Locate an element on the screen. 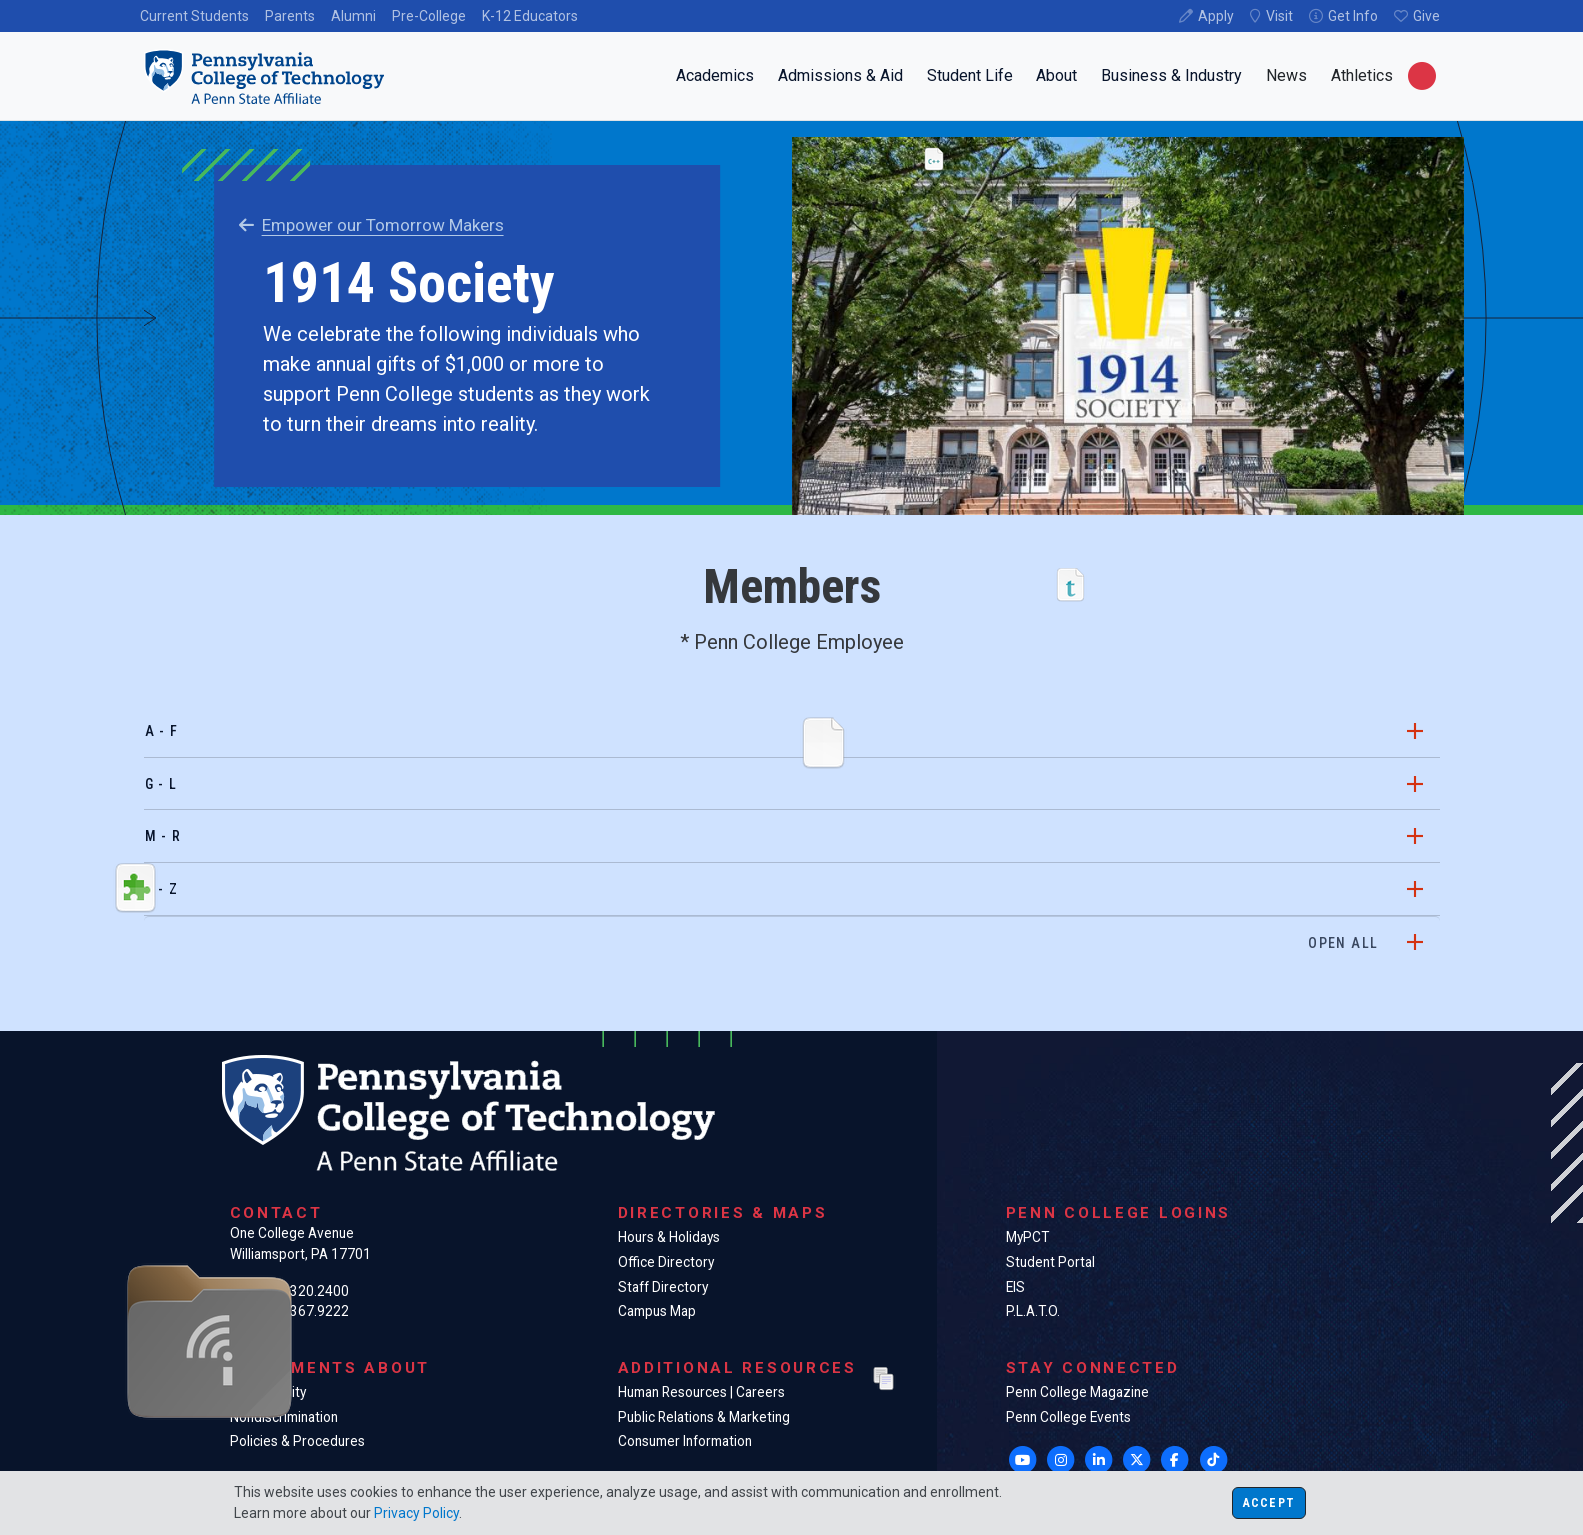  preview a text file before opening is located at coordinates (823, 742).